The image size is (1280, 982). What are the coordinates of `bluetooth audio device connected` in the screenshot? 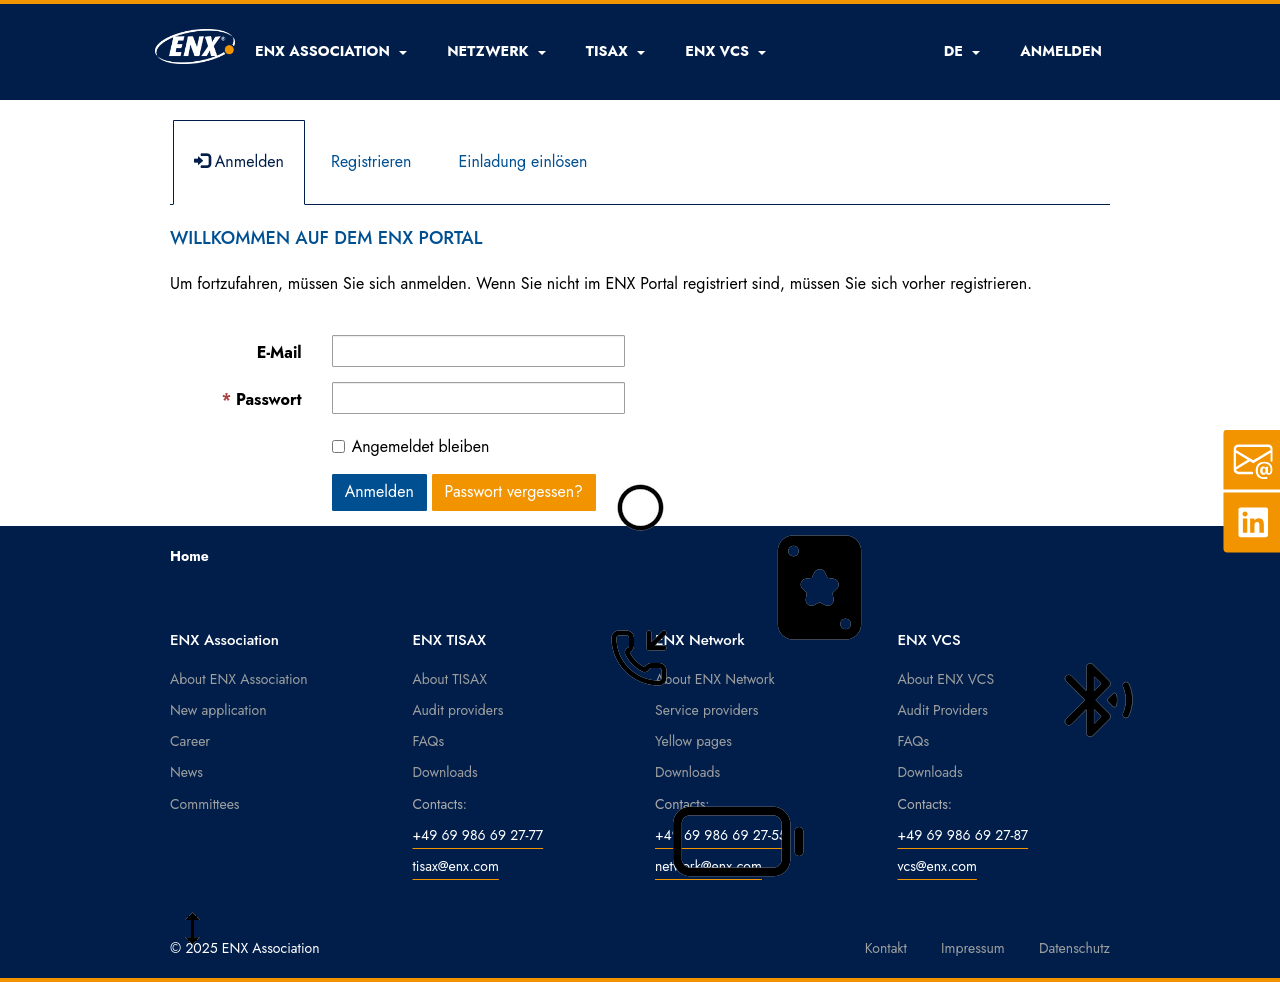 It's located at (1098, 700).